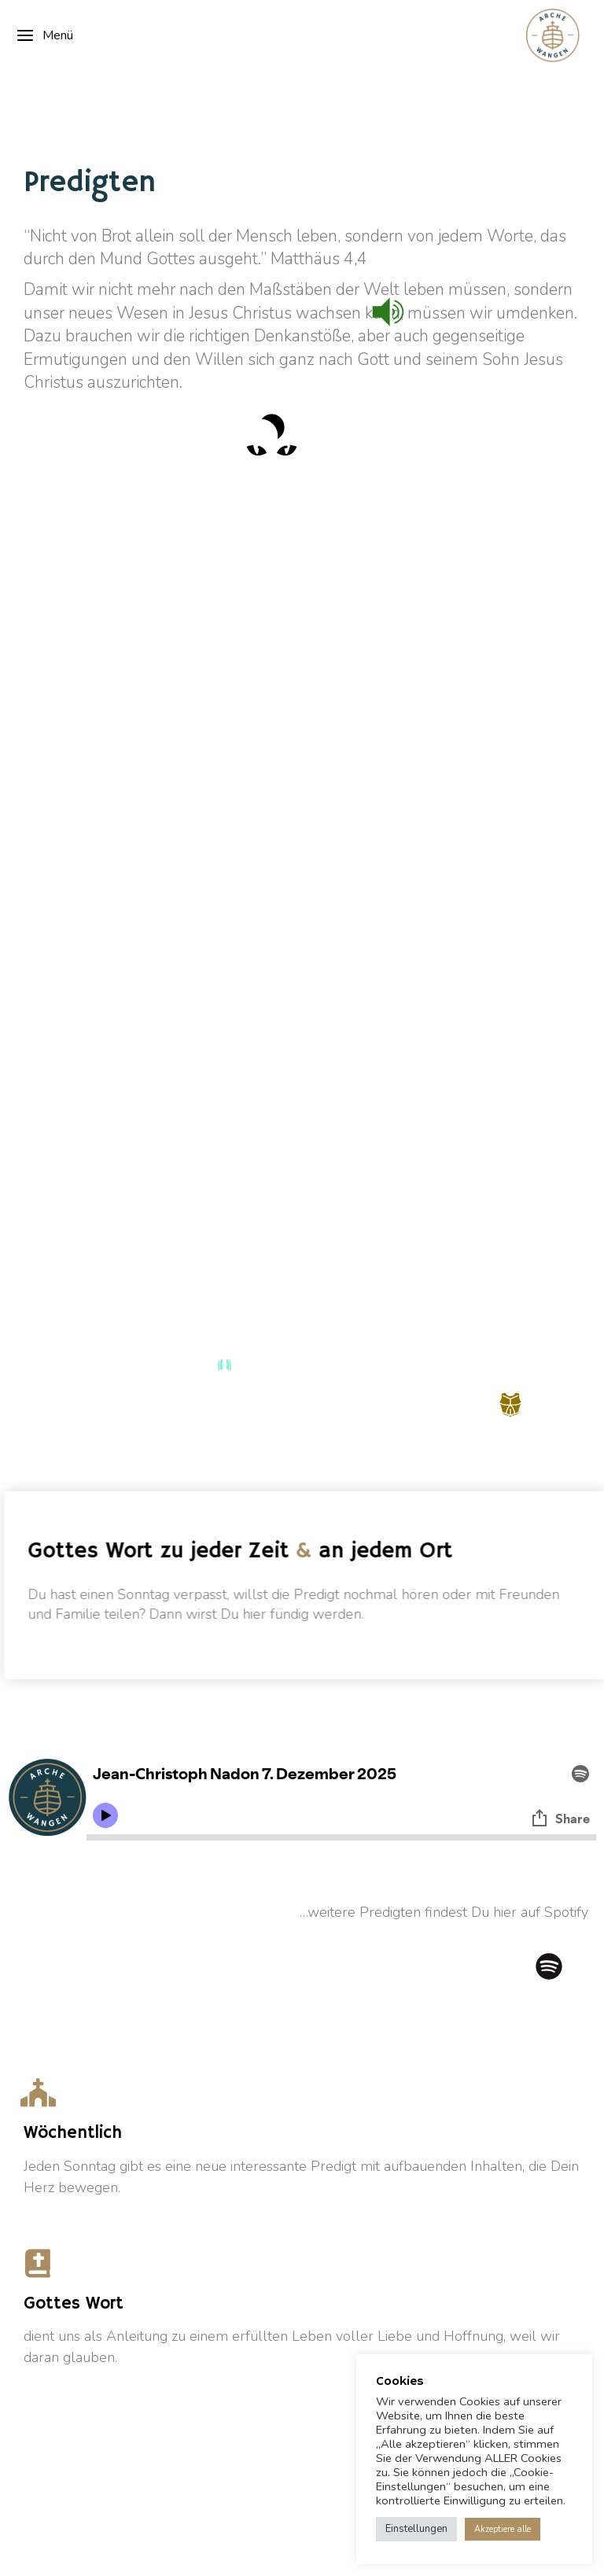 The image size is (604, 2576). Describe the element at coordinates (271, 437) in the screenshot. I see `toggle night vision mode` at that location.